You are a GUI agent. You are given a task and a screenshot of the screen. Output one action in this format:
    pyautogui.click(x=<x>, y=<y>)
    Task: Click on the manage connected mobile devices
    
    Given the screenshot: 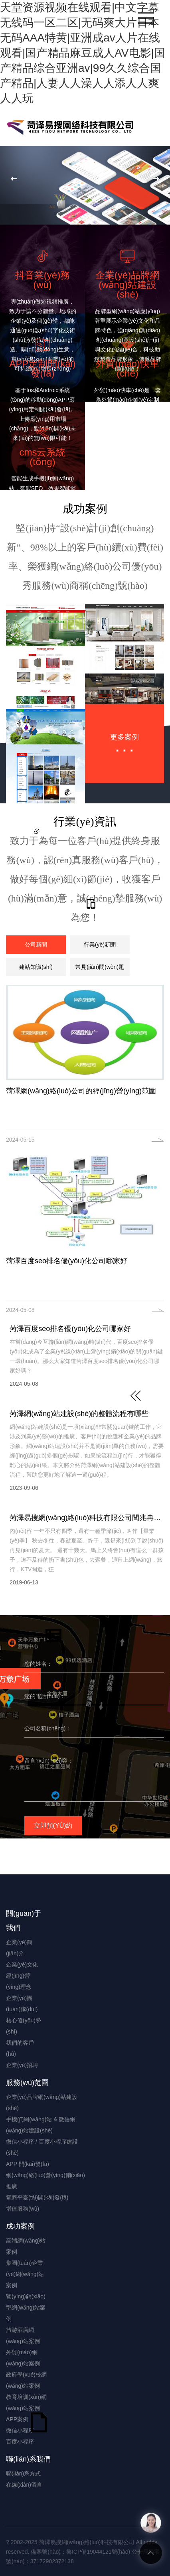 What is the action you would take?
    pyautogui.click(x=91, y=904)
    